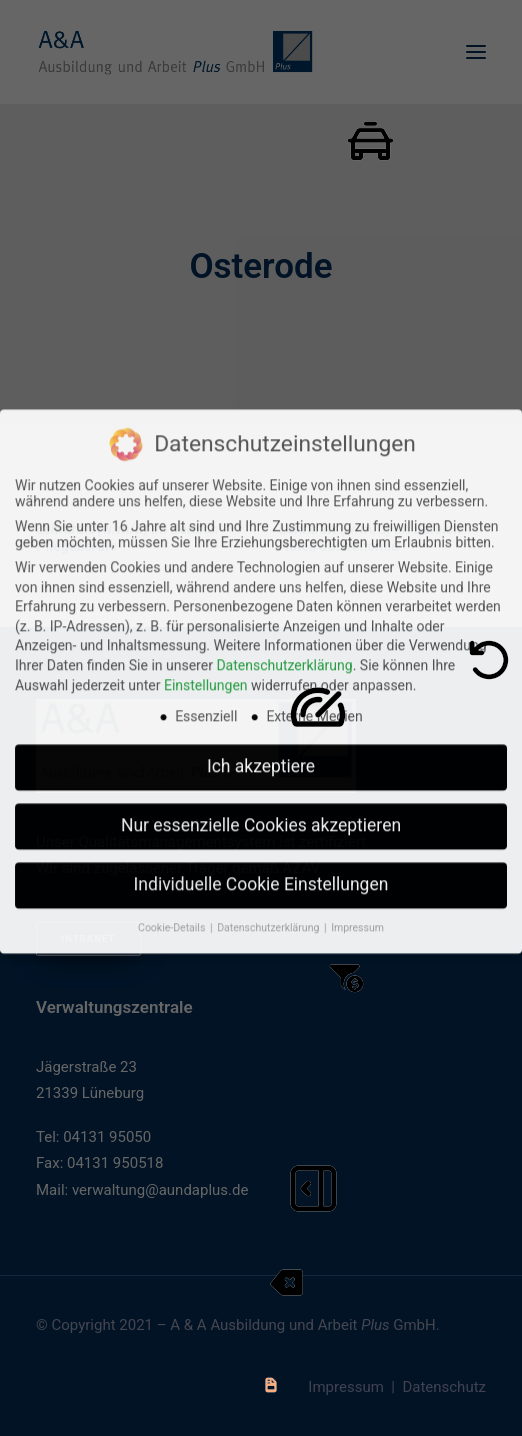 Image resolution: width=522 pixels, height=1436 pixels. Describe the element at coordinates (313, 1188) in the screenshot. I see `expand the right sidebar panel` at that location.